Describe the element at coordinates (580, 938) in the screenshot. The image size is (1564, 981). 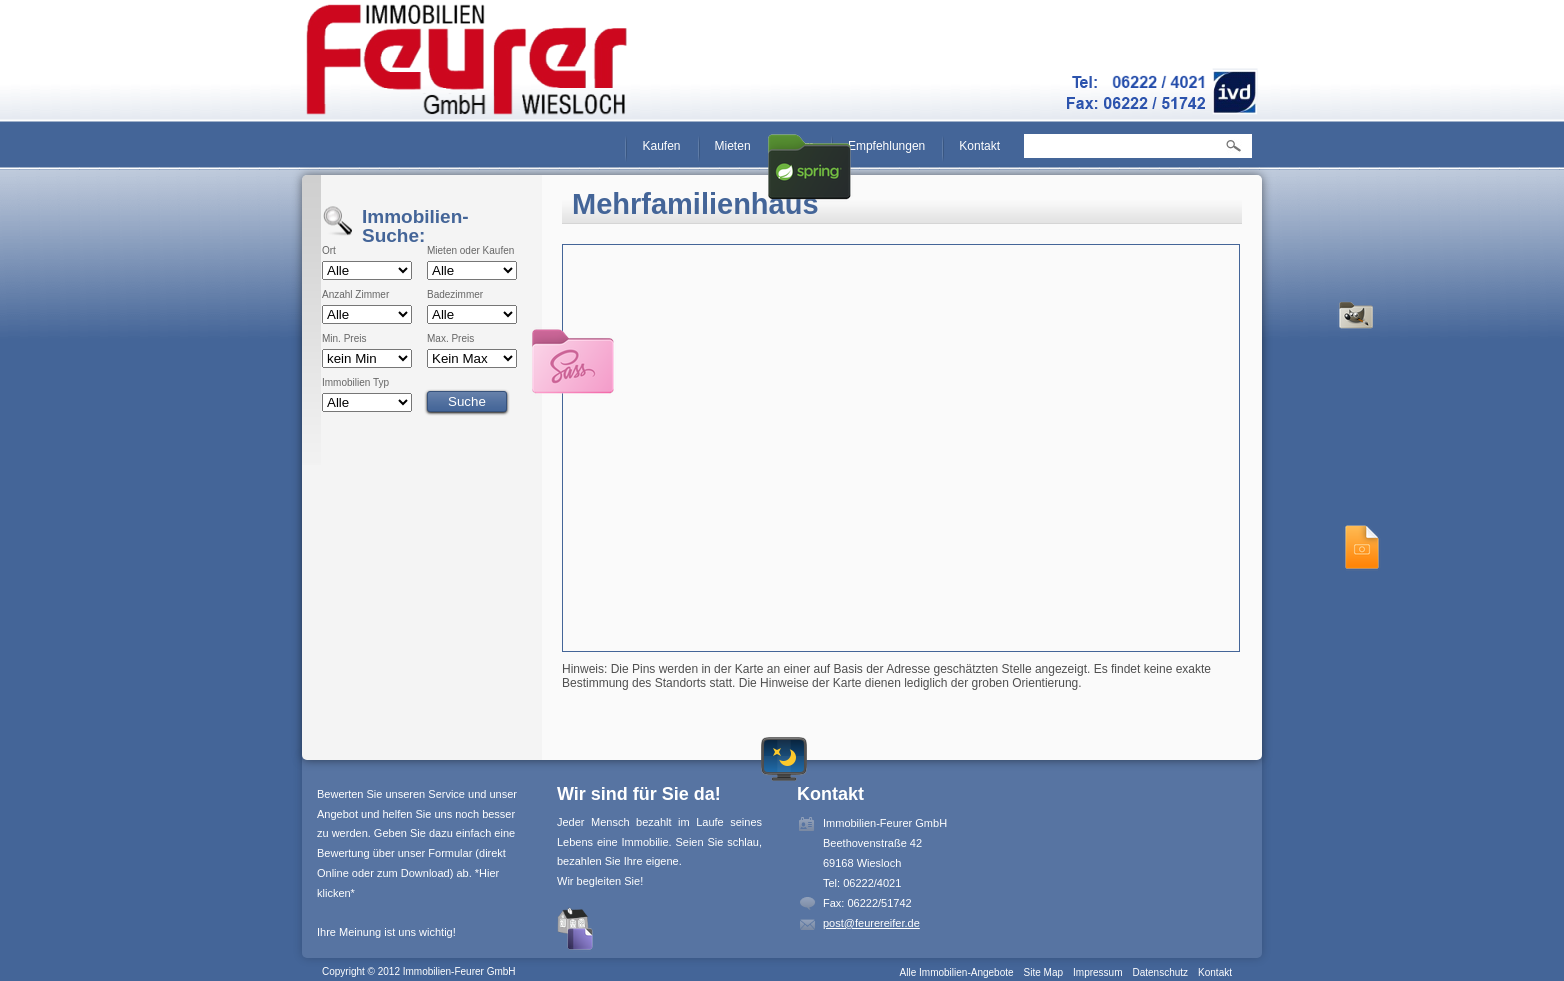
I see `change your desktop wallpaper` at that location.